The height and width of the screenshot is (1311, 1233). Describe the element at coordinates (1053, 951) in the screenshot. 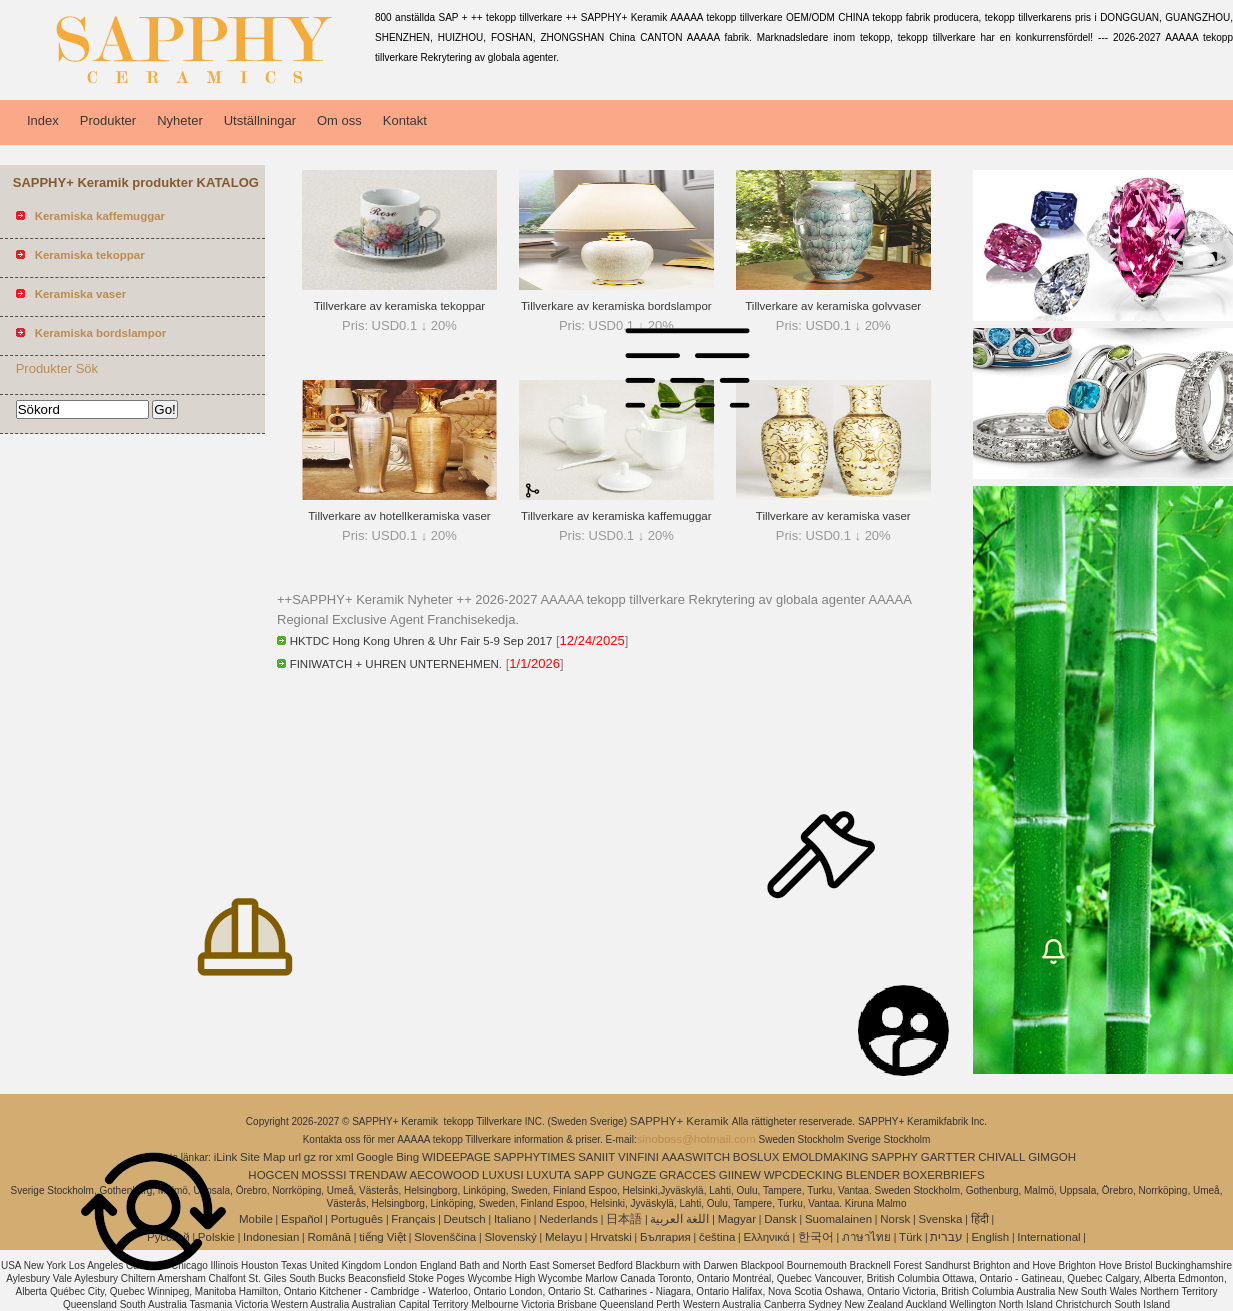

I see `view notifications` at that location.